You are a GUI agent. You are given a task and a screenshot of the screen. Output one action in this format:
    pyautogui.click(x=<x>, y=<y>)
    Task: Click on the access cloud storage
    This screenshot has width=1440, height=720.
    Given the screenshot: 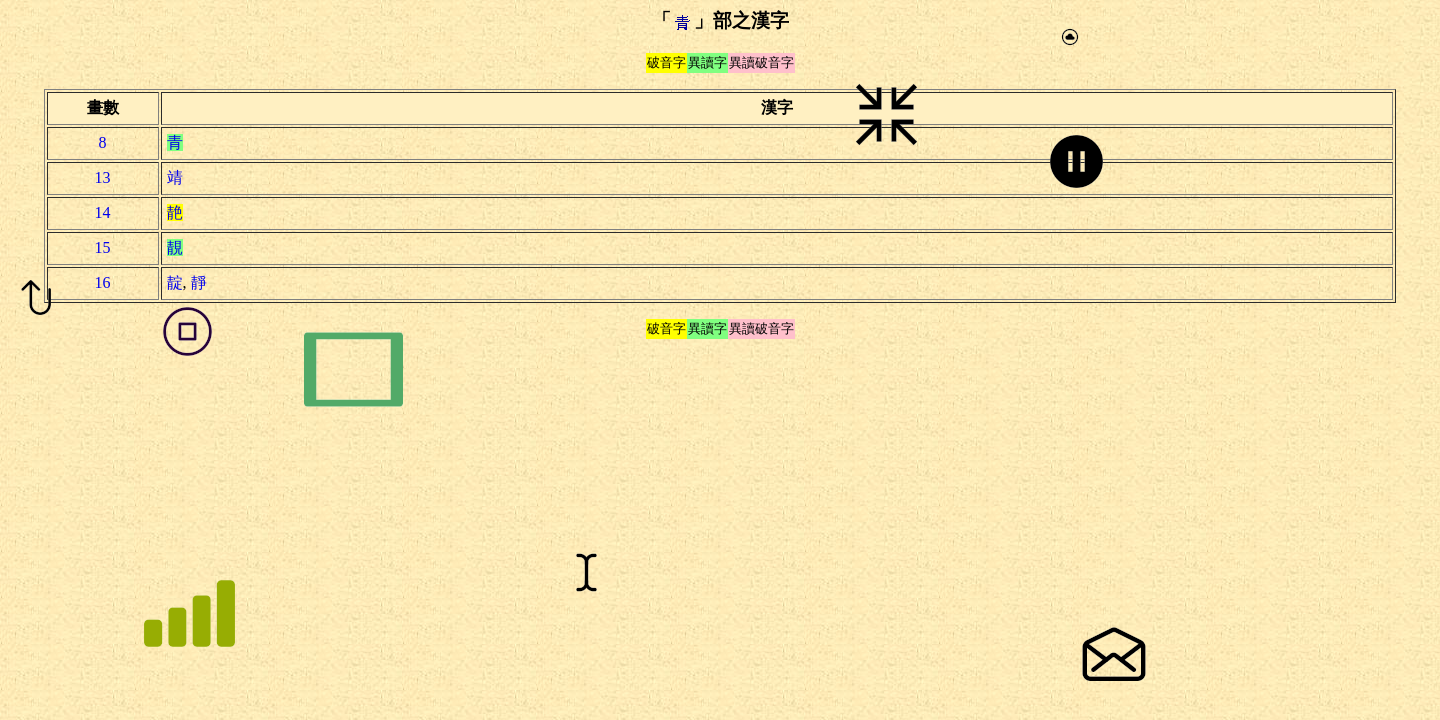 What is the action you would take?
    pyautogui.click(x=1070, y=37)
    